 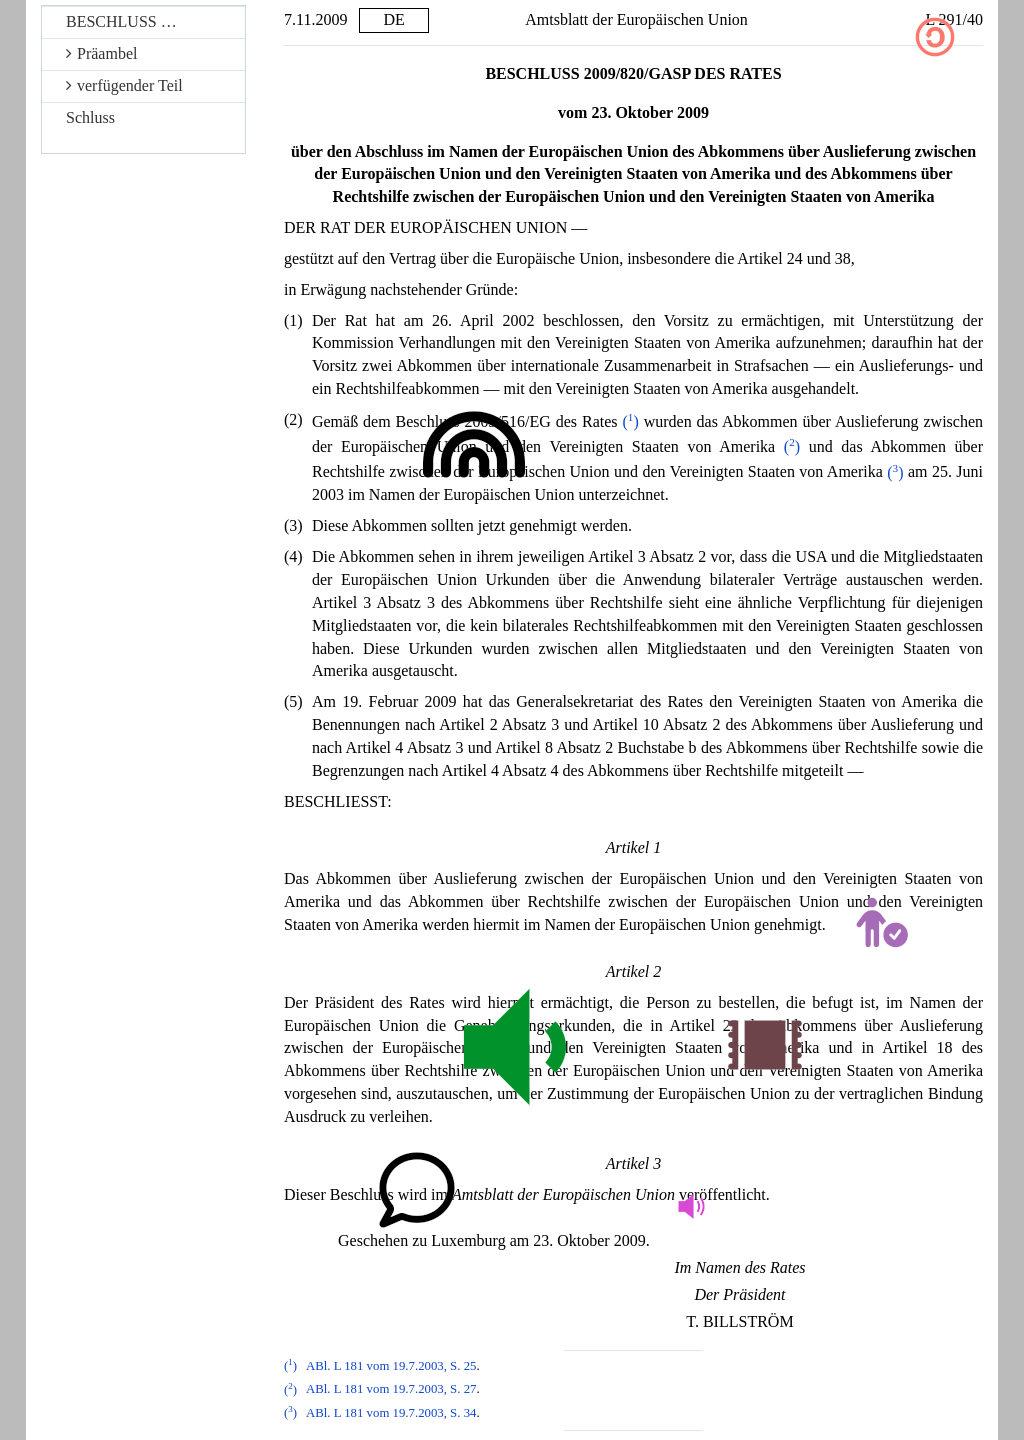 What do you see at coordinates (691, 1206) in the screenshot?
I see `adjust audio volume to medium level` at bounding box center [691, 1206].